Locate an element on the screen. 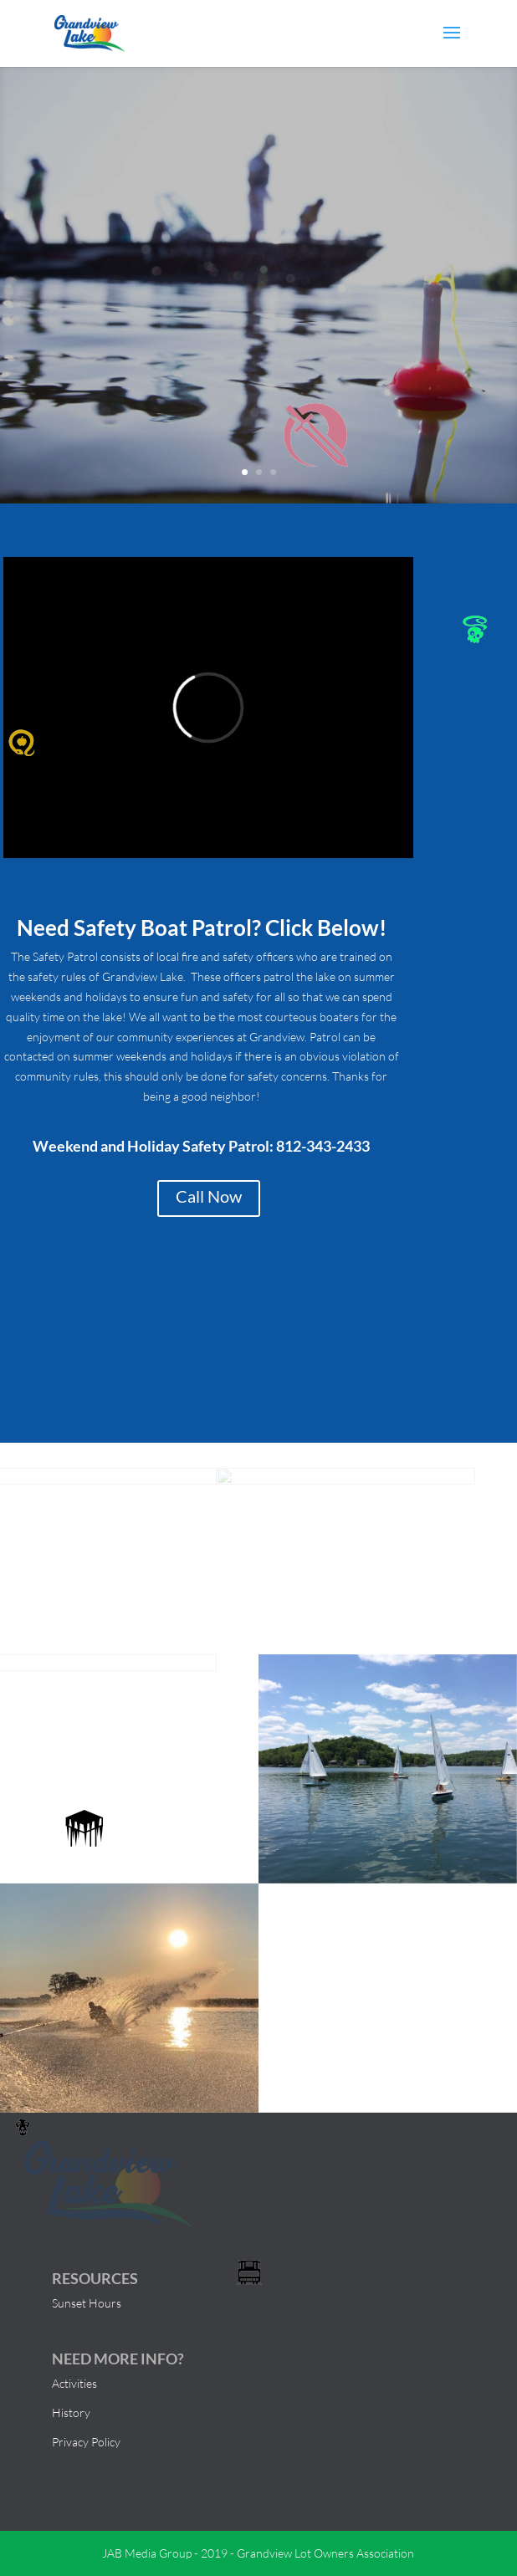  access public transit or tram services is located at coordinates (249, 2272).